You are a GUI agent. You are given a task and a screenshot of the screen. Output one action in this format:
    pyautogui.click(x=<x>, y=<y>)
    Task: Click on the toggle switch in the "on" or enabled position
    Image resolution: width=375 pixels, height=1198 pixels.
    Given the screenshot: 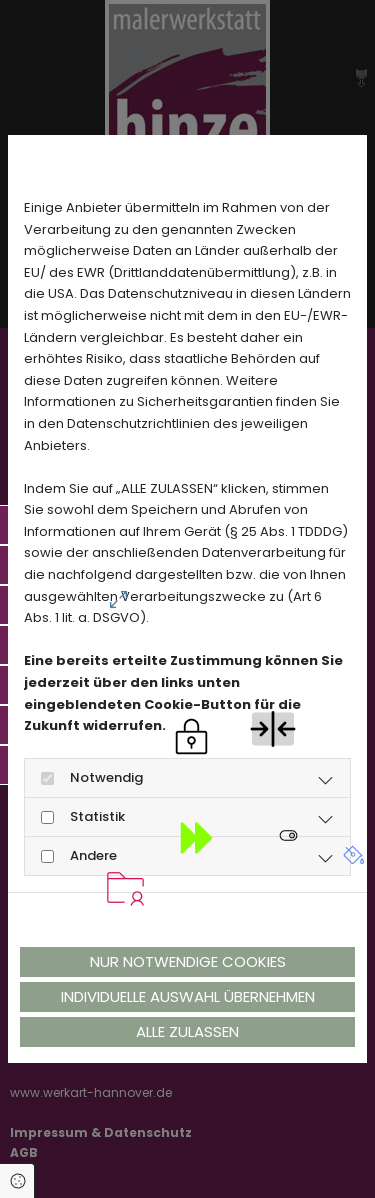 What is the action you would take?
    pyautogui.click(x=288, y=835)
    